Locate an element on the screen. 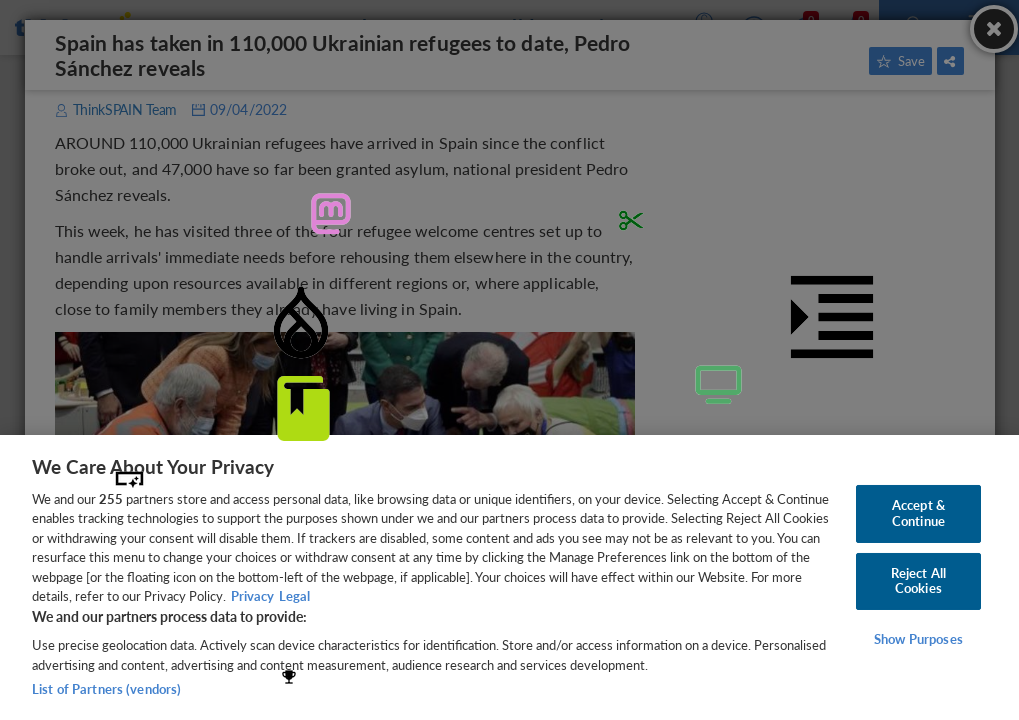 This screenshot has width=1019, height=720. cut selected content to clipboard is located at coordinates (631, 220).